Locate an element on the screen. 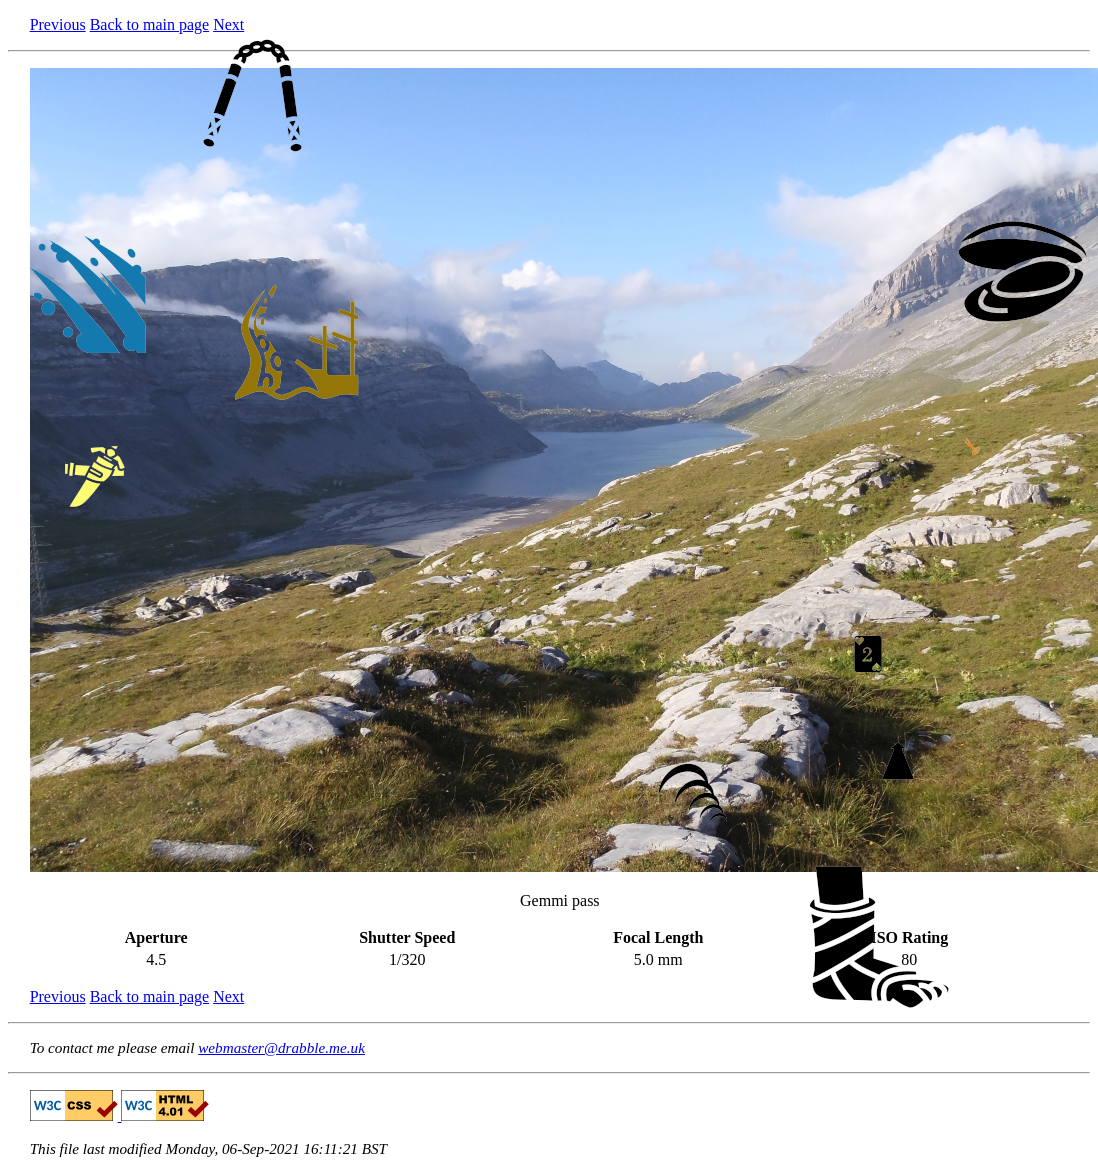 The width and height of the screenshot is (1098, 1173). indicates seafood or shellfish category is located at coordinates (1022, 271).